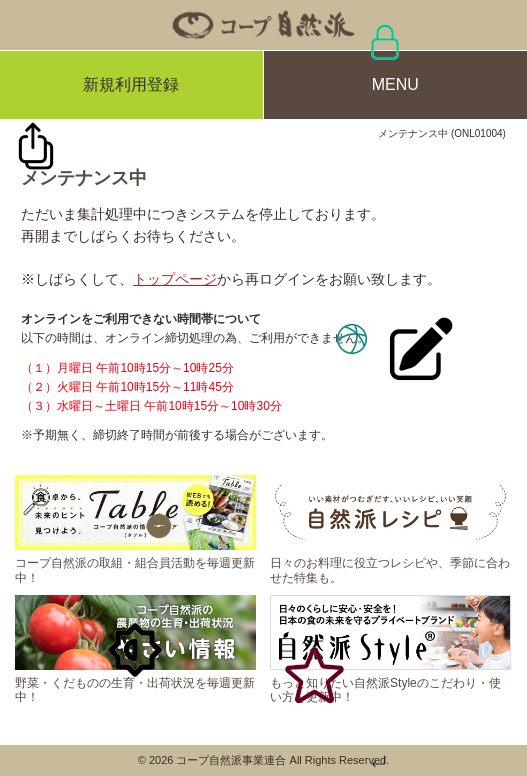 This screenshot has height=776, width=527. I want to click on remove an item from a list or collection, so click(159, 526).